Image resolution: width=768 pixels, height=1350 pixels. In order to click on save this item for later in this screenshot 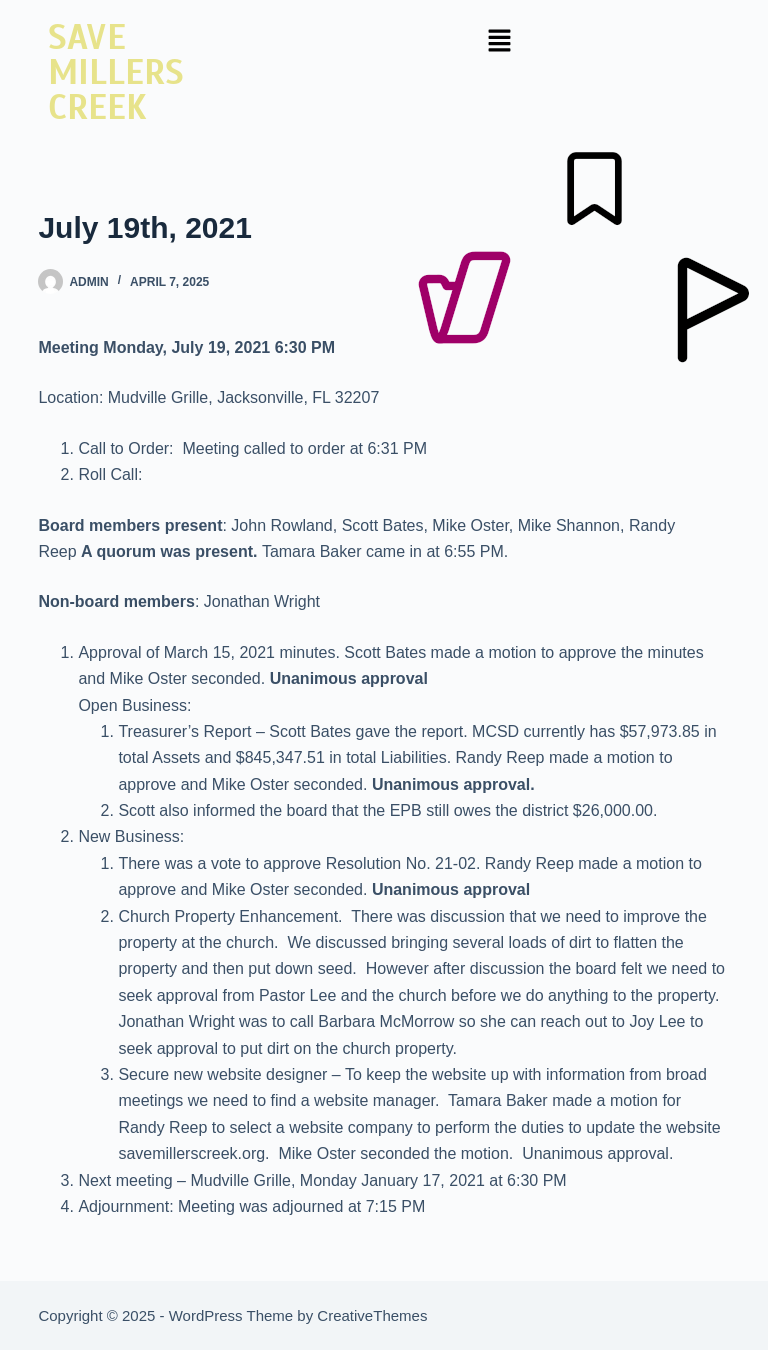, I will do `click(594, 188)`.